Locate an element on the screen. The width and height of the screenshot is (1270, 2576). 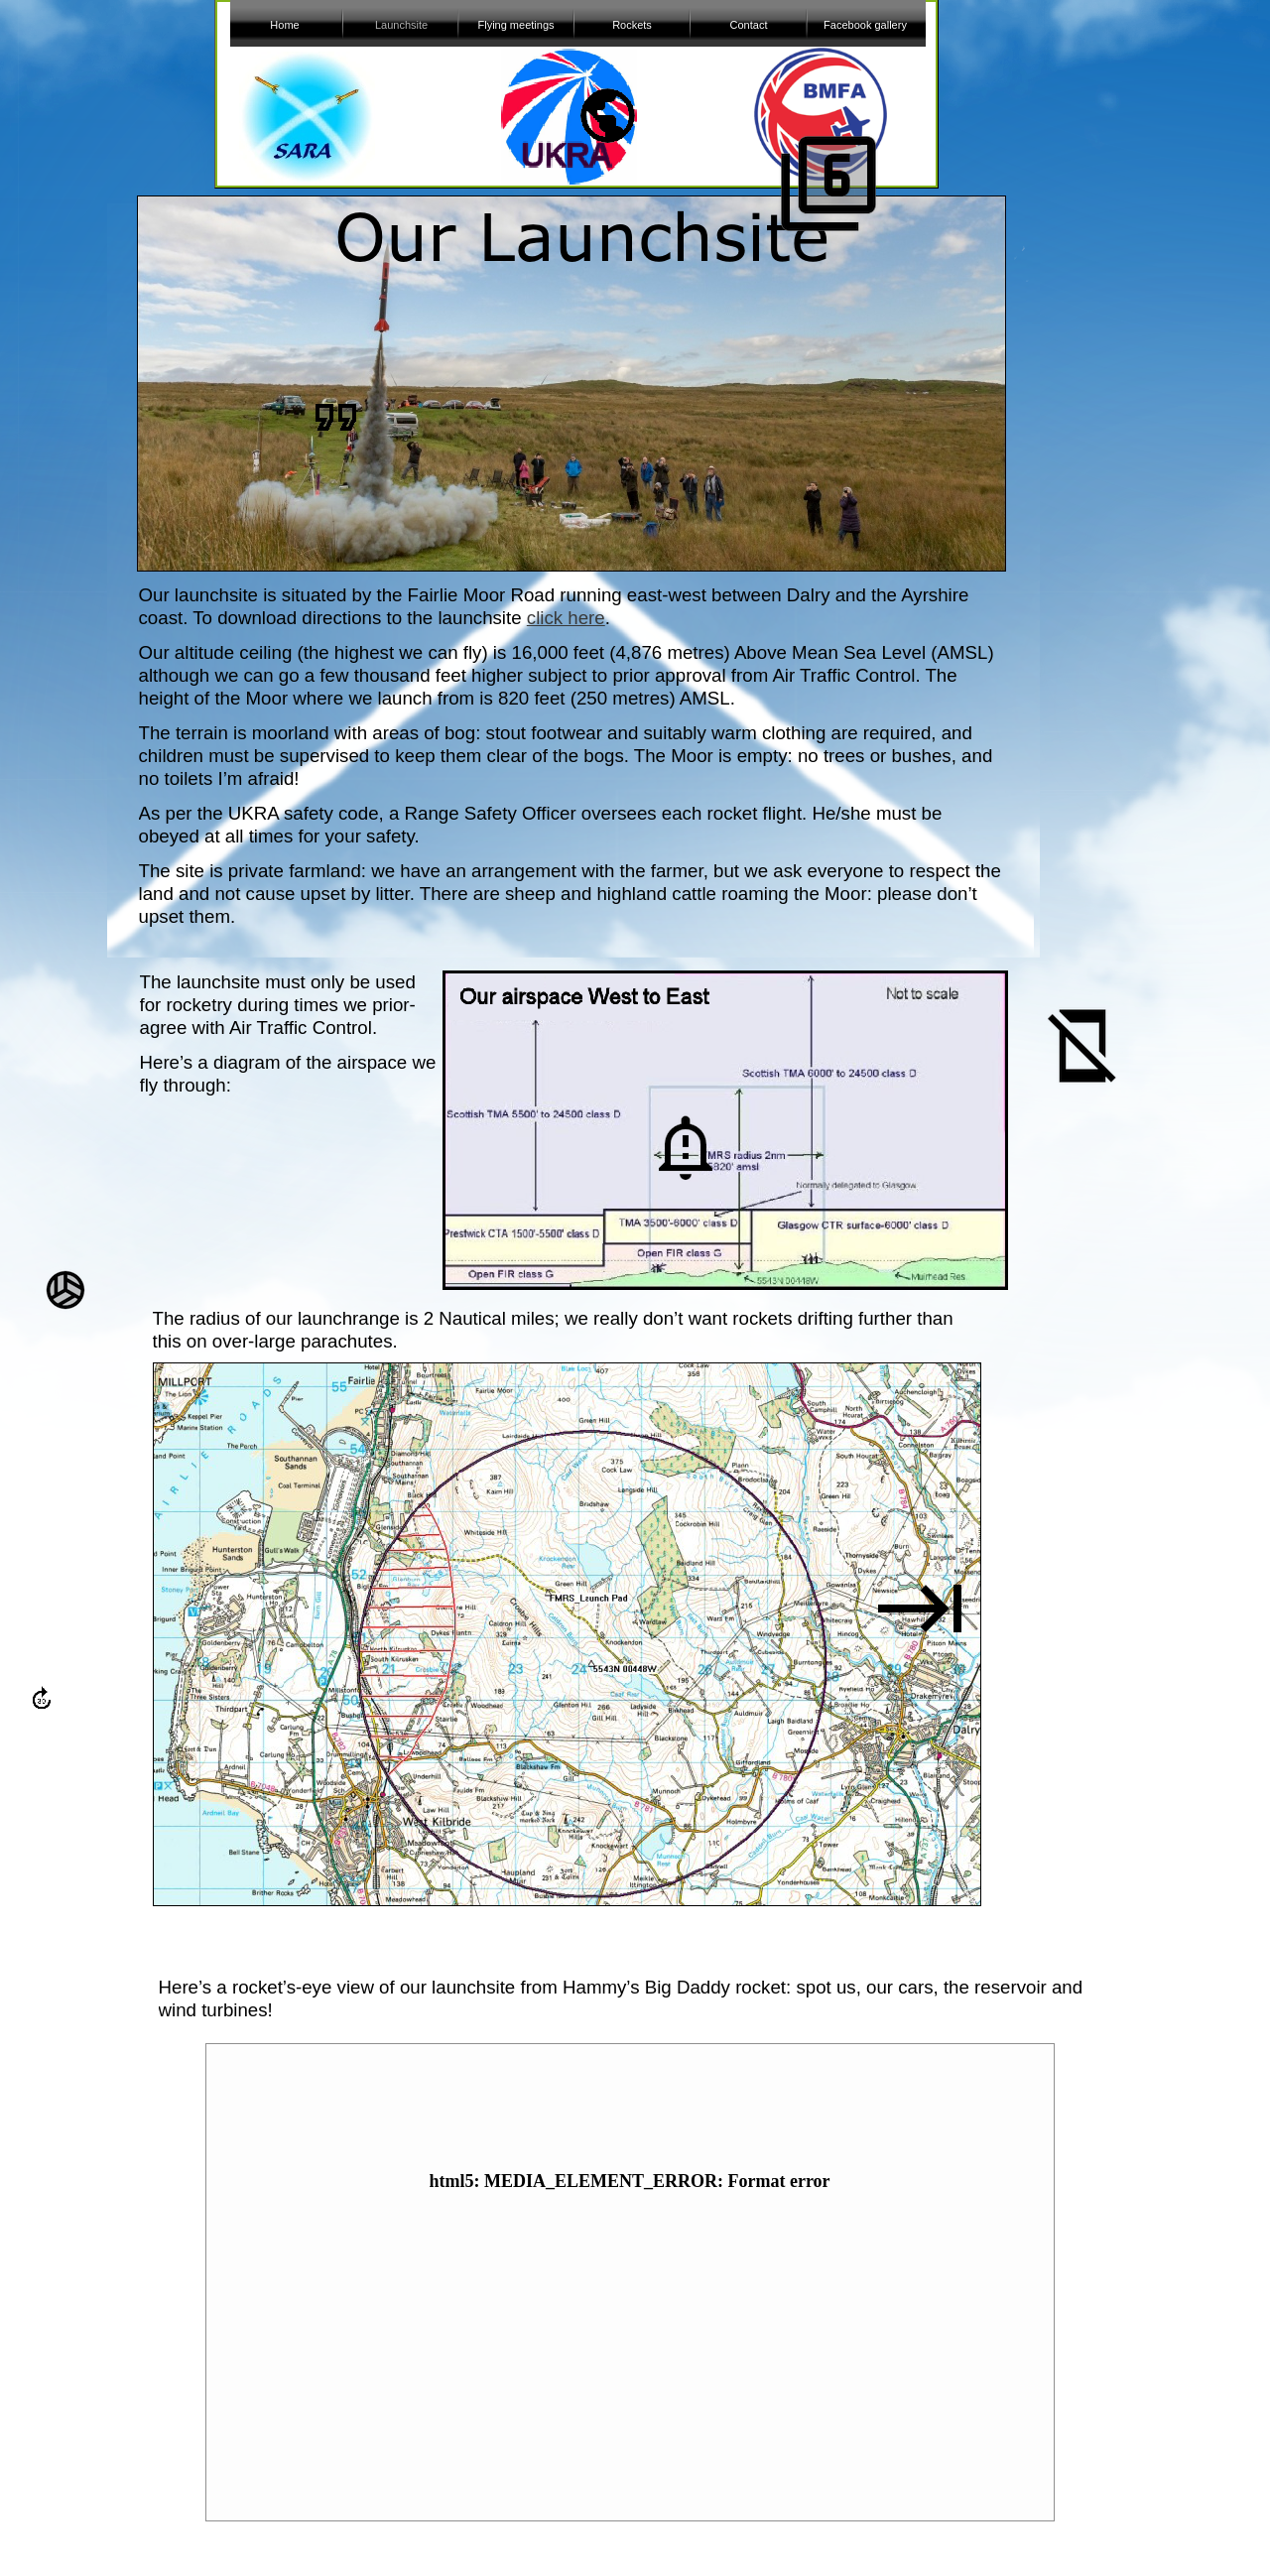
switch to public visibility is located at coordinates (607, 115).